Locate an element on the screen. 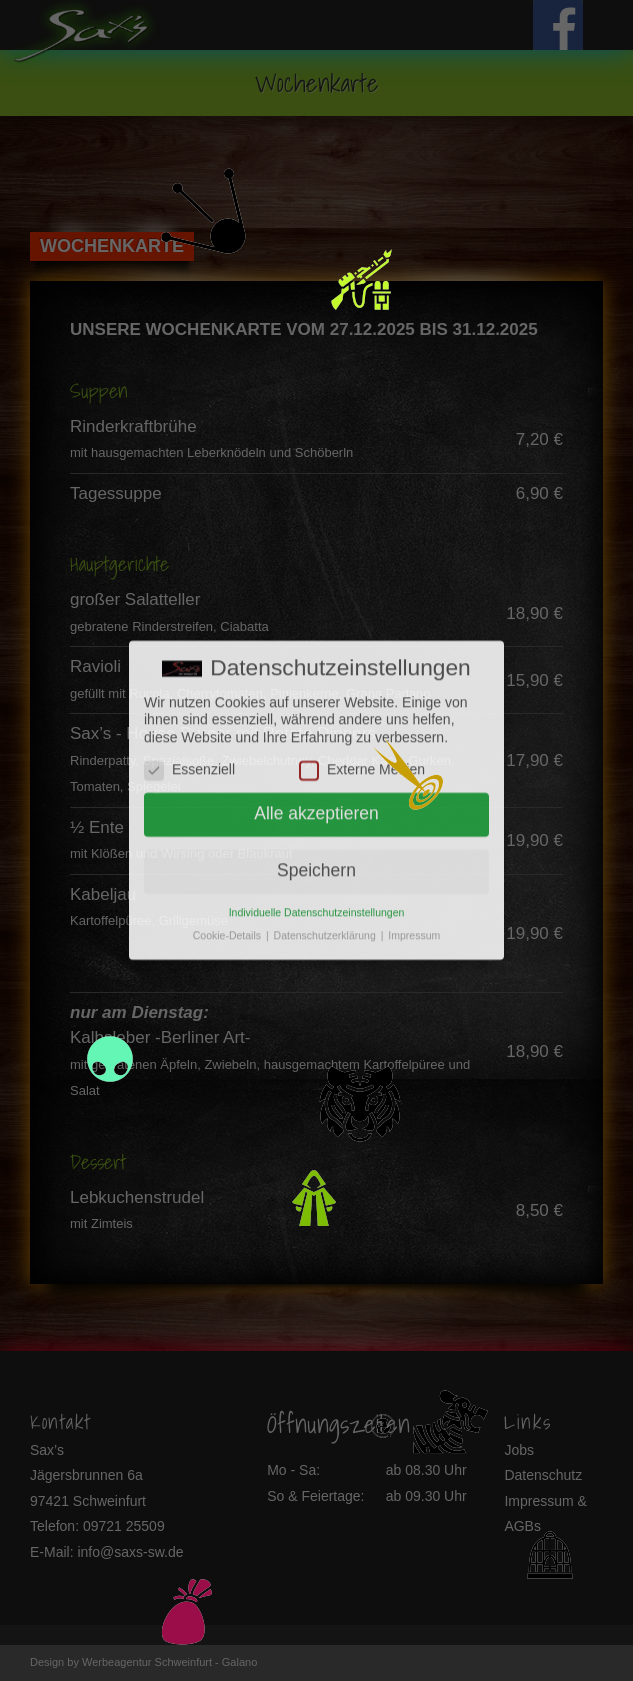 Image resolution: width=633 pixels, height=1681 pixels. select robe or cloak equipment is located at coordinates (314, 1198).